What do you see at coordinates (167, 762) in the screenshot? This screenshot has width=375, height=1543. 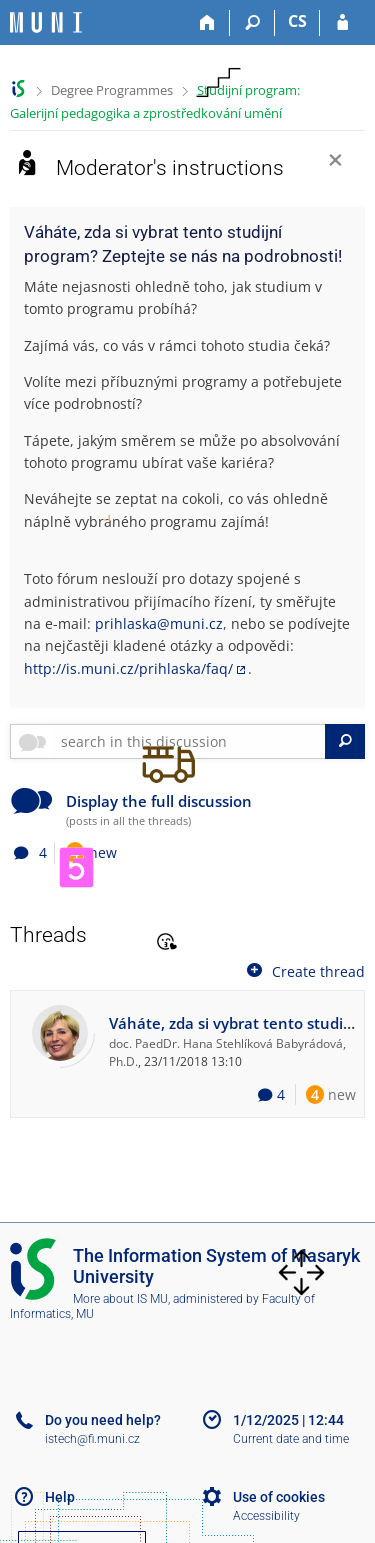 I see `emergency services or fire department contact` at bounding box center [167, 762].